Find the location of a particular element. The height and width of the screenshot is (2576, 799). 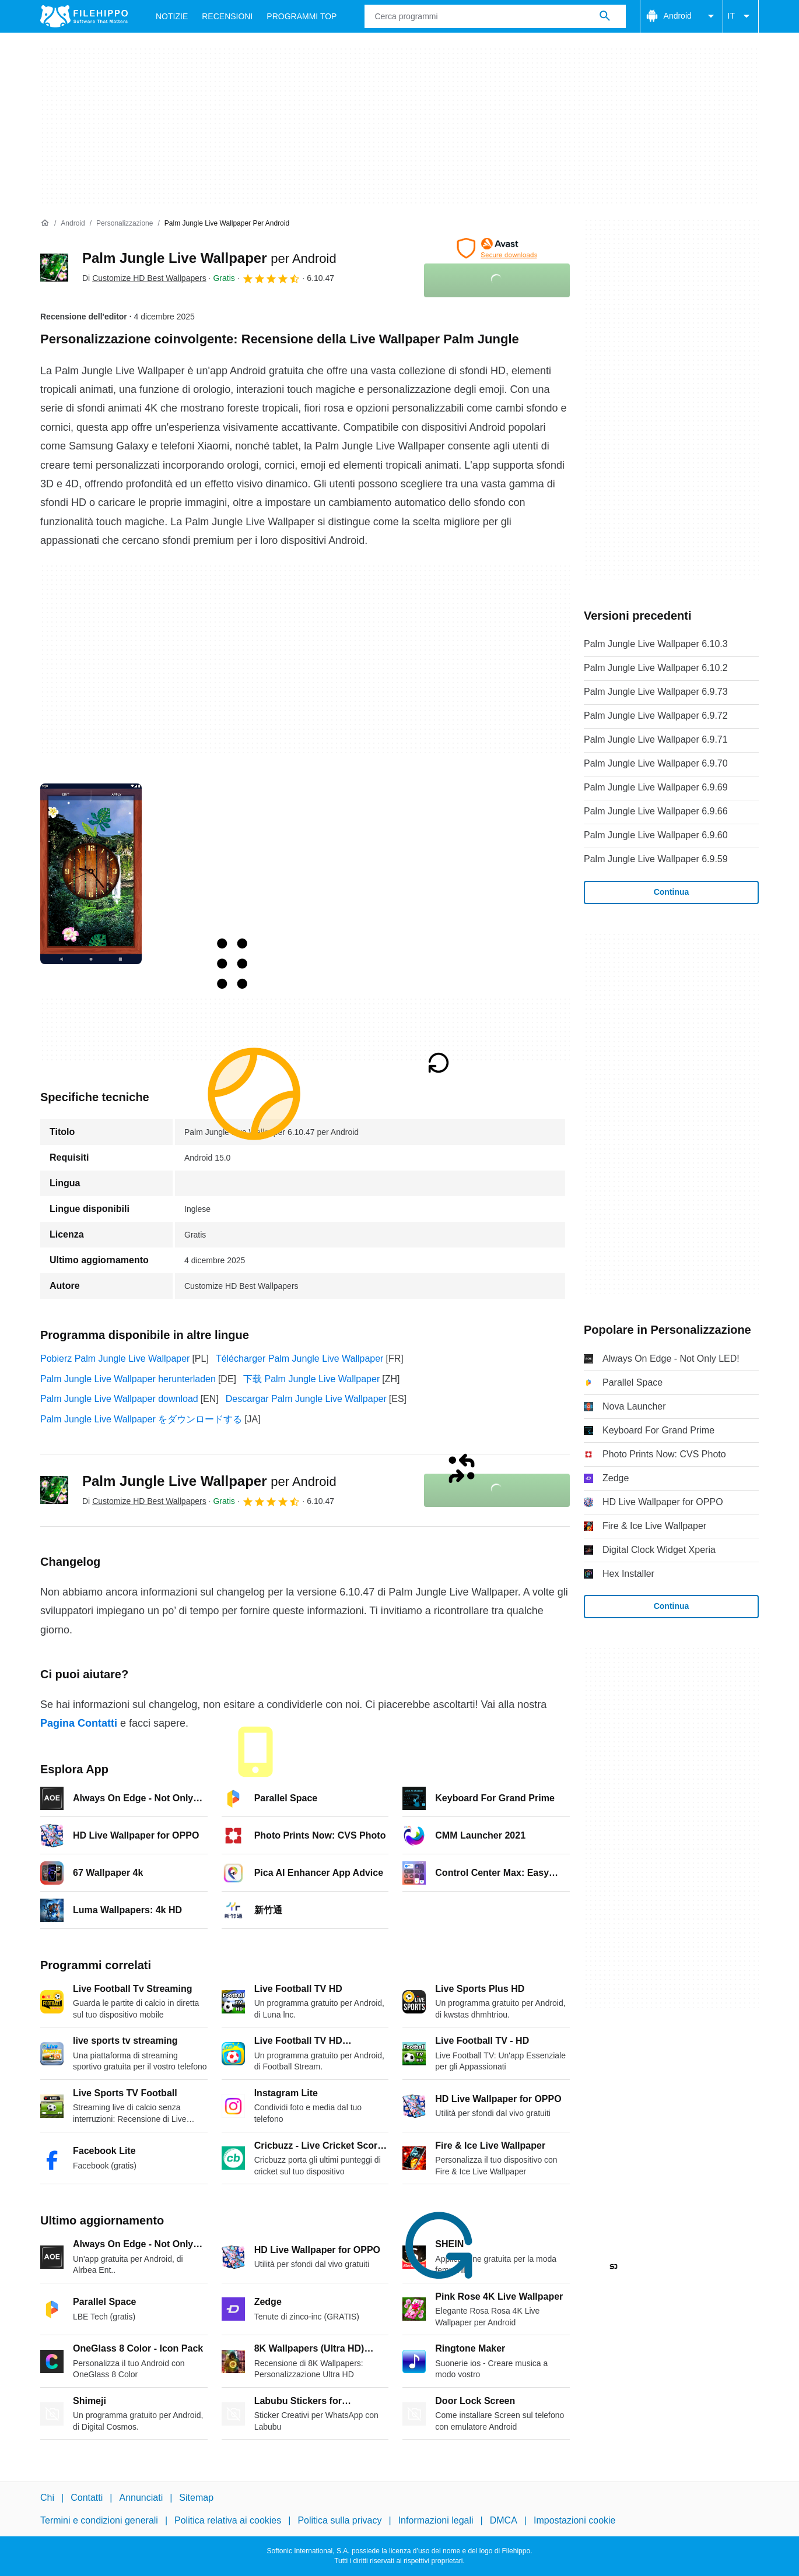

merge or converge items to endpoints is located at coordinates (461, 1469).